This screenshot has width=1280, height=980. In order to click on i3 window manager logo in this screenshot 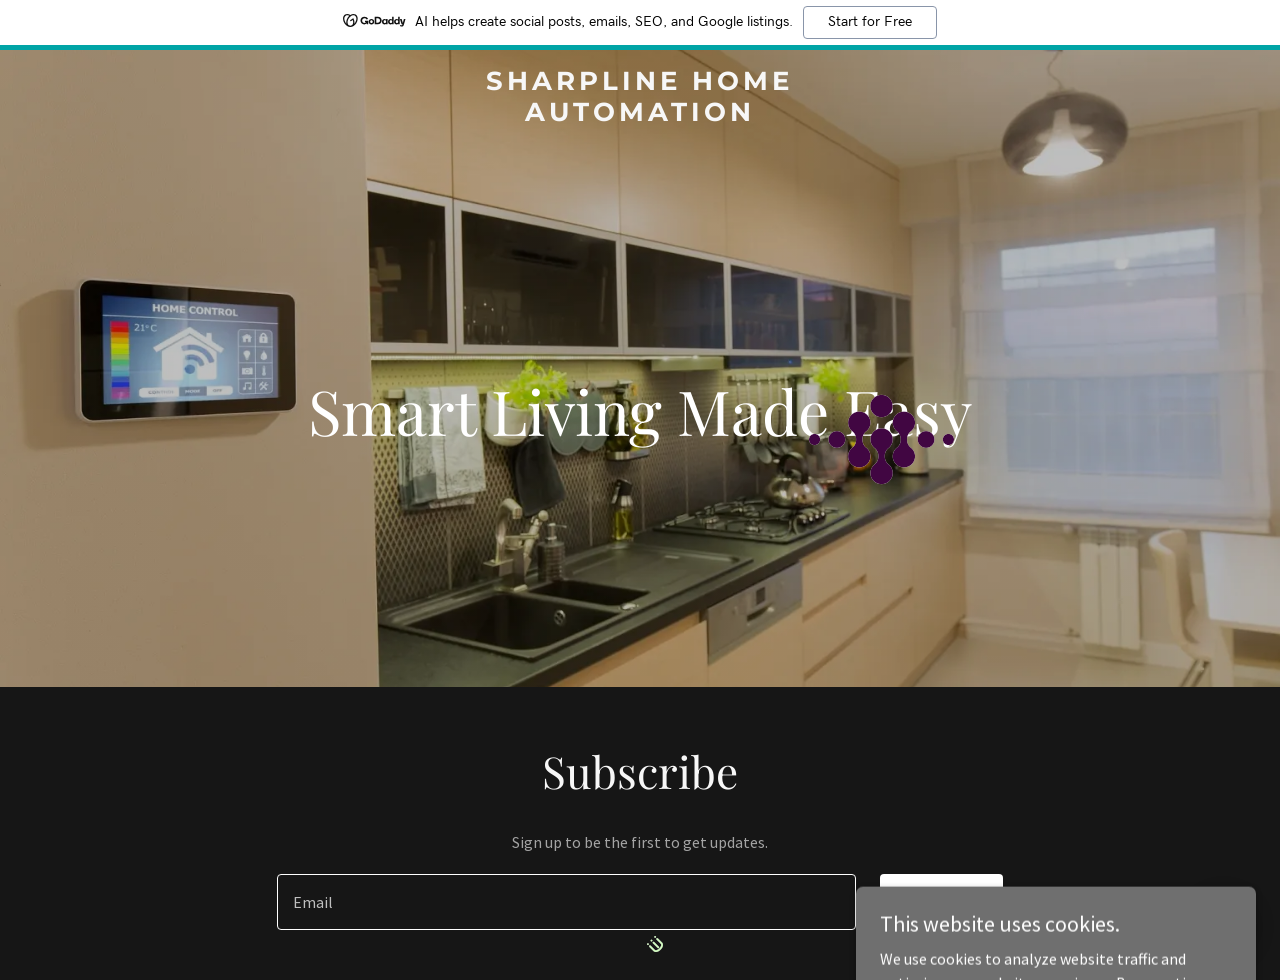, I will do `click(655, 944)`.